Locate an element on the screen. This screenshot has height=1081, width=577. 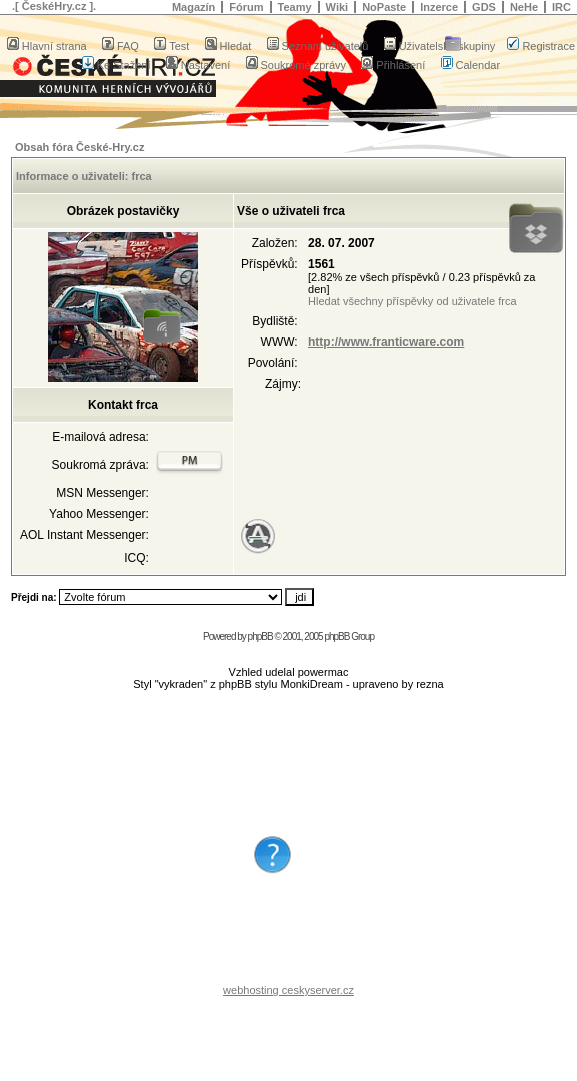
check for available software updates is located at coordinates (258, 536).